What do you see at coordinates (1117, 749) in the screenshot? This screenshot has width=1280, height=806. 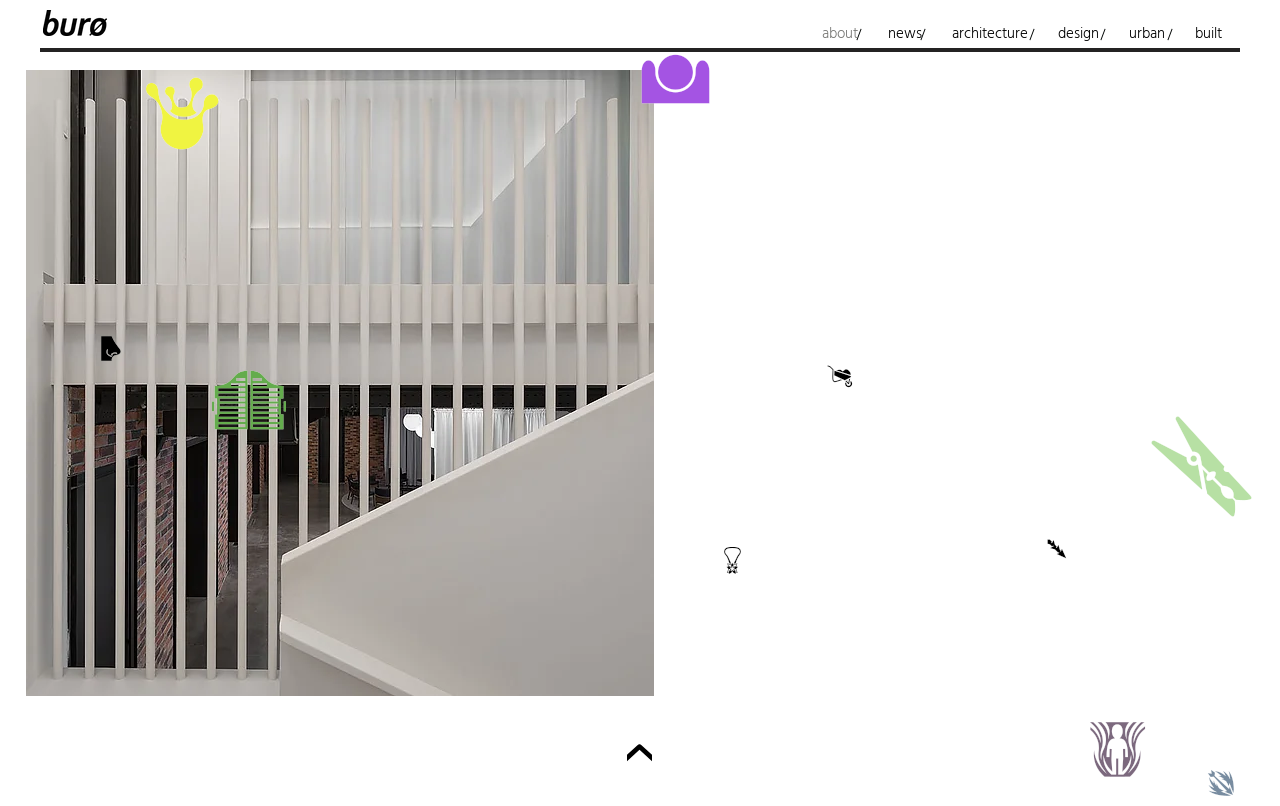 I see `indicates a special power-up or ability is active` at bounding box center [1117, 749].